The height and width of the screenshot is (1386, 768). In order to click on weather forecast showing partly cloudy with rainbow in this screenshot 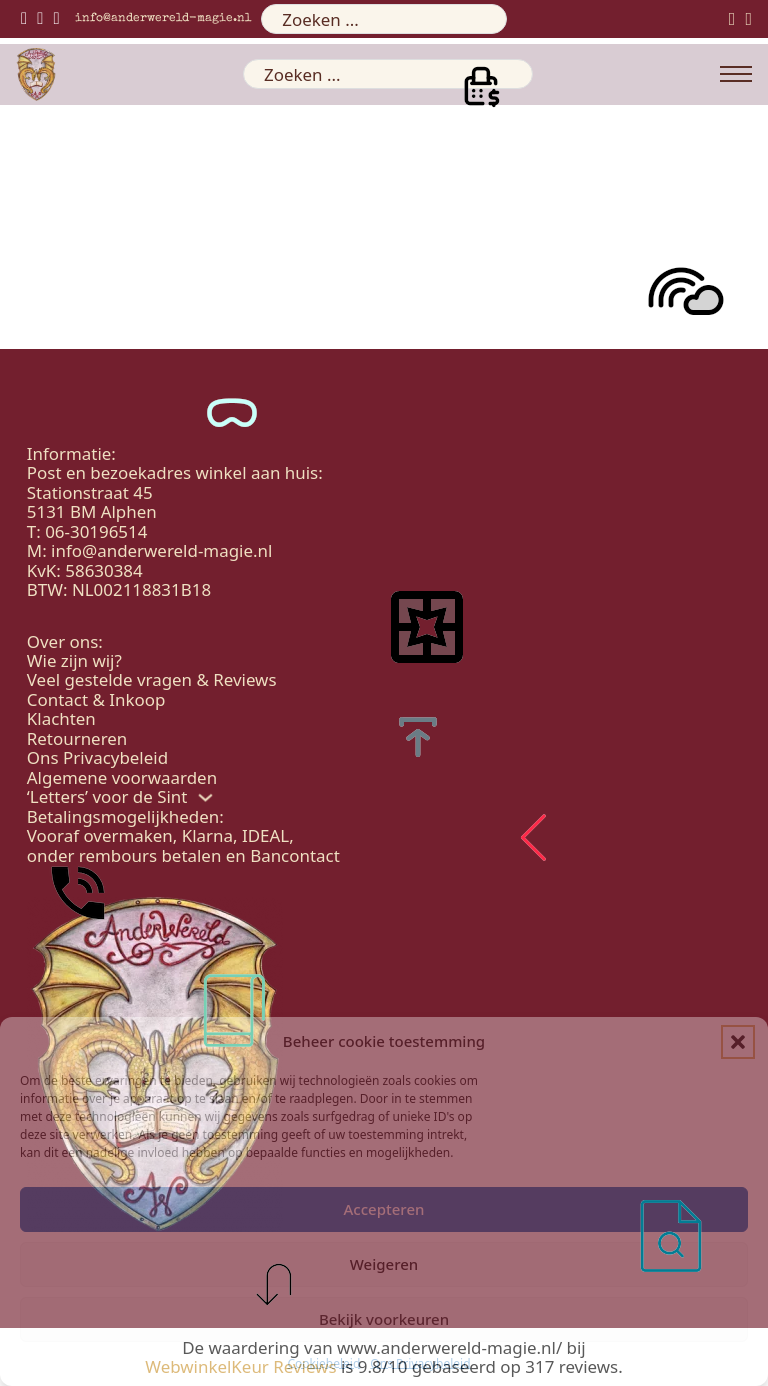, I will do `click(686, 290)`.